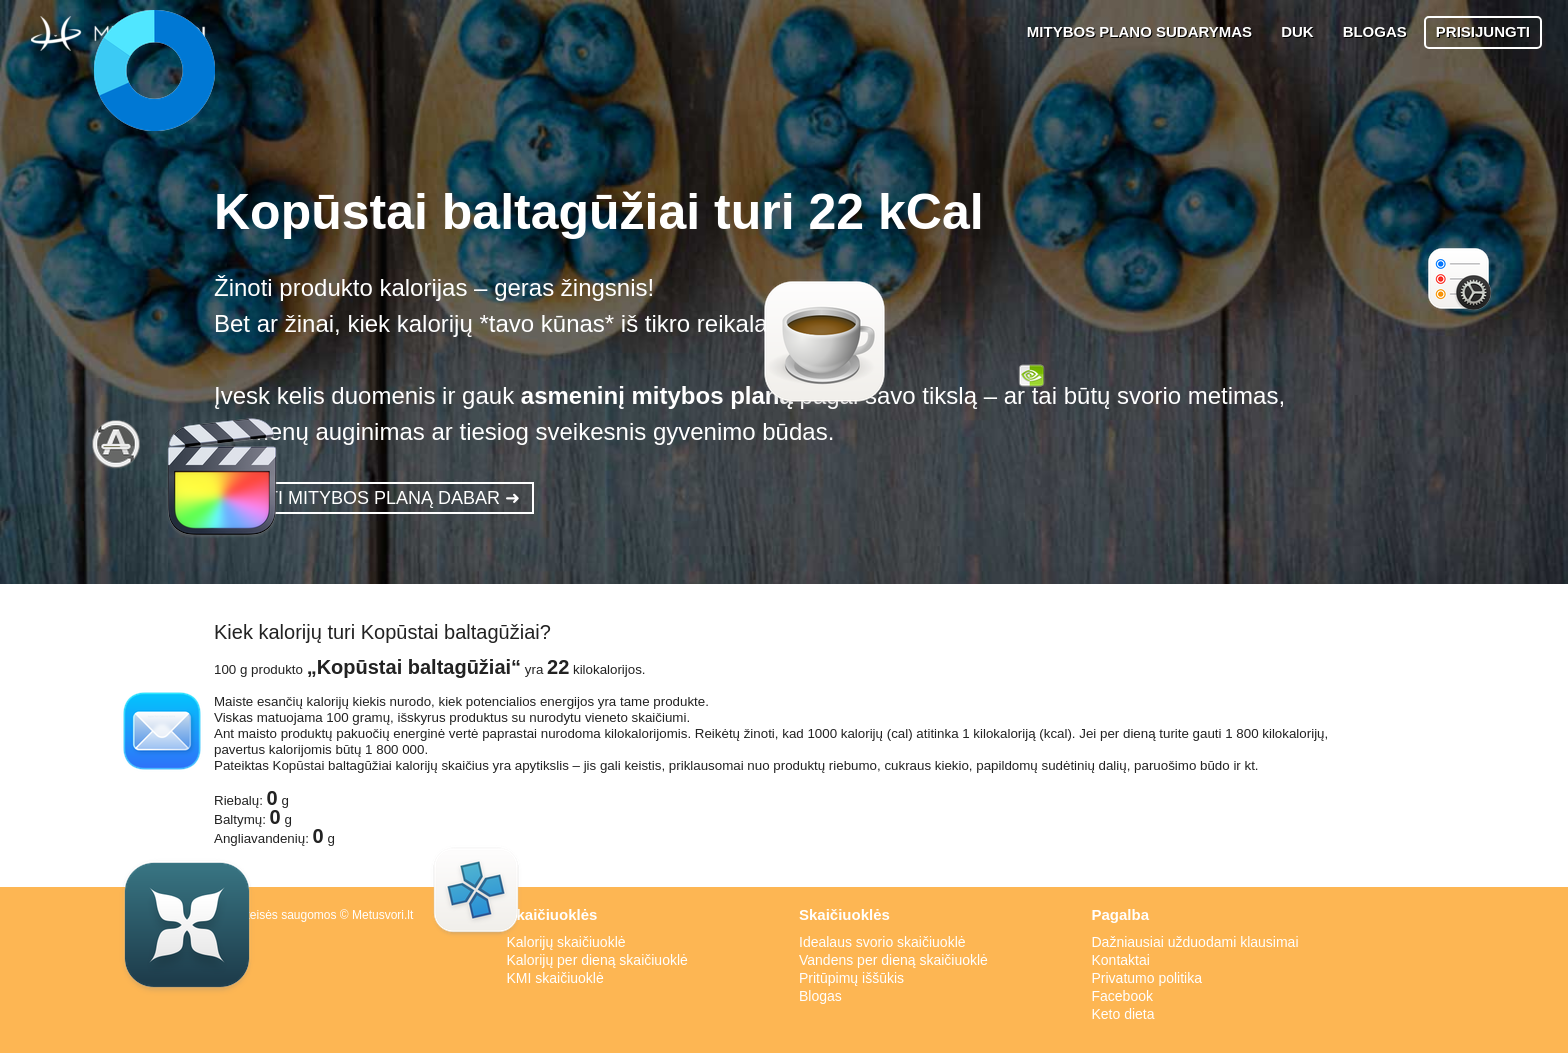 This screenshot has width=1568, height=1053. Describe the element at coordinates (187, 925) in the screenshot. I see `open Ex Falso audio tag editor` at that location.